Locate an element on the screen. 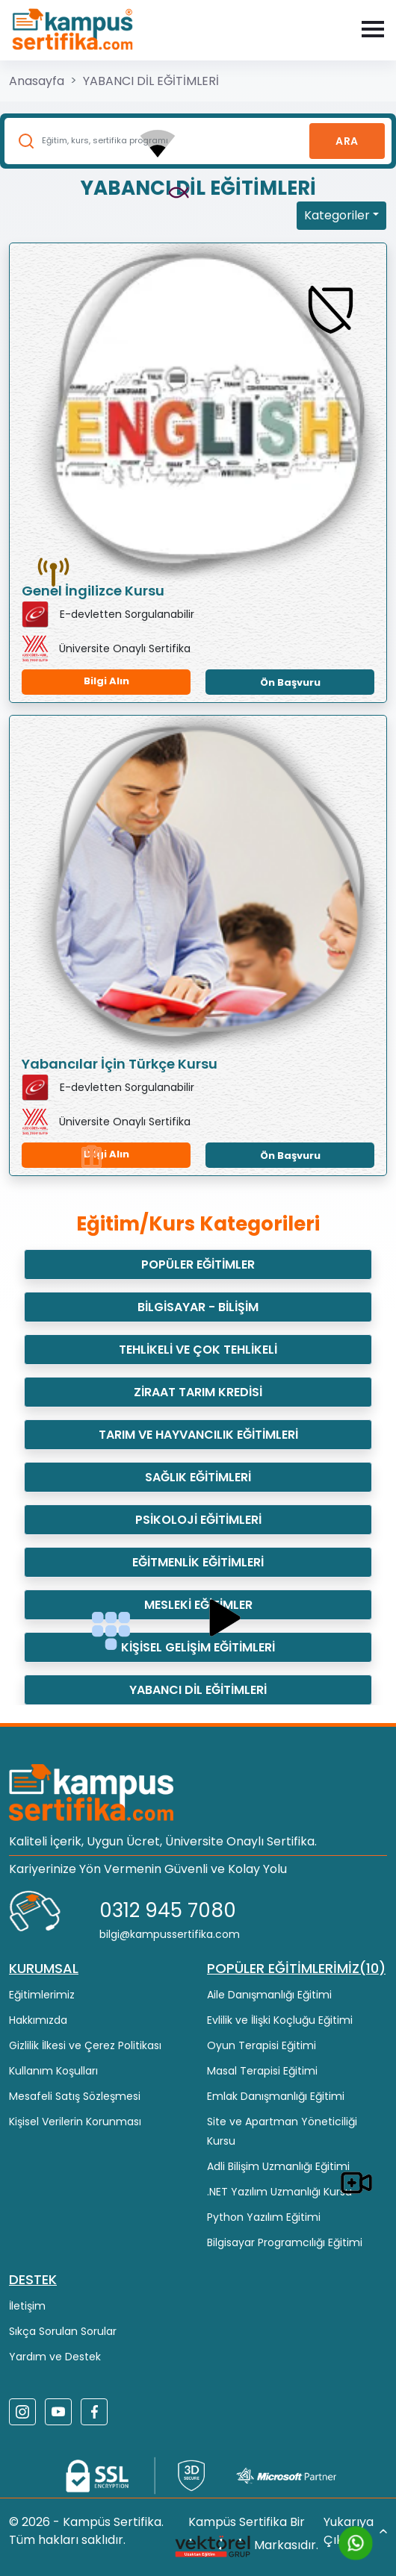 This screenshot has width=396, height=2576. play media content is located at coordinates (222, 1618).